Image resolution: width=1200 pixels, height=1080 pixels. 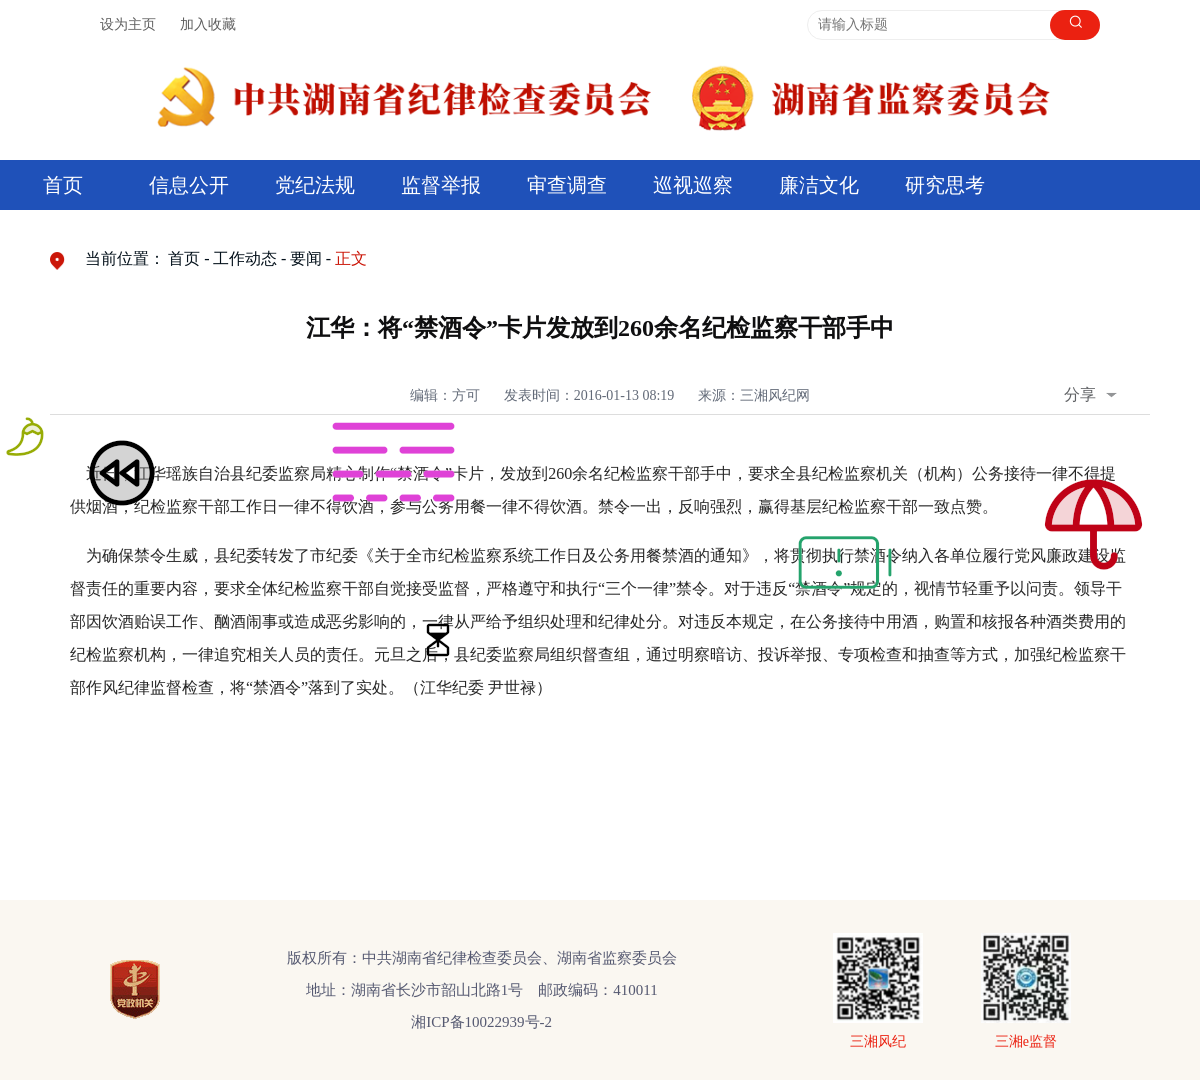 What do you see at coordinates (1093, 524) in the screenshot?
I see `view weather protection or rain forecast` at bounding box center [1093, 524].